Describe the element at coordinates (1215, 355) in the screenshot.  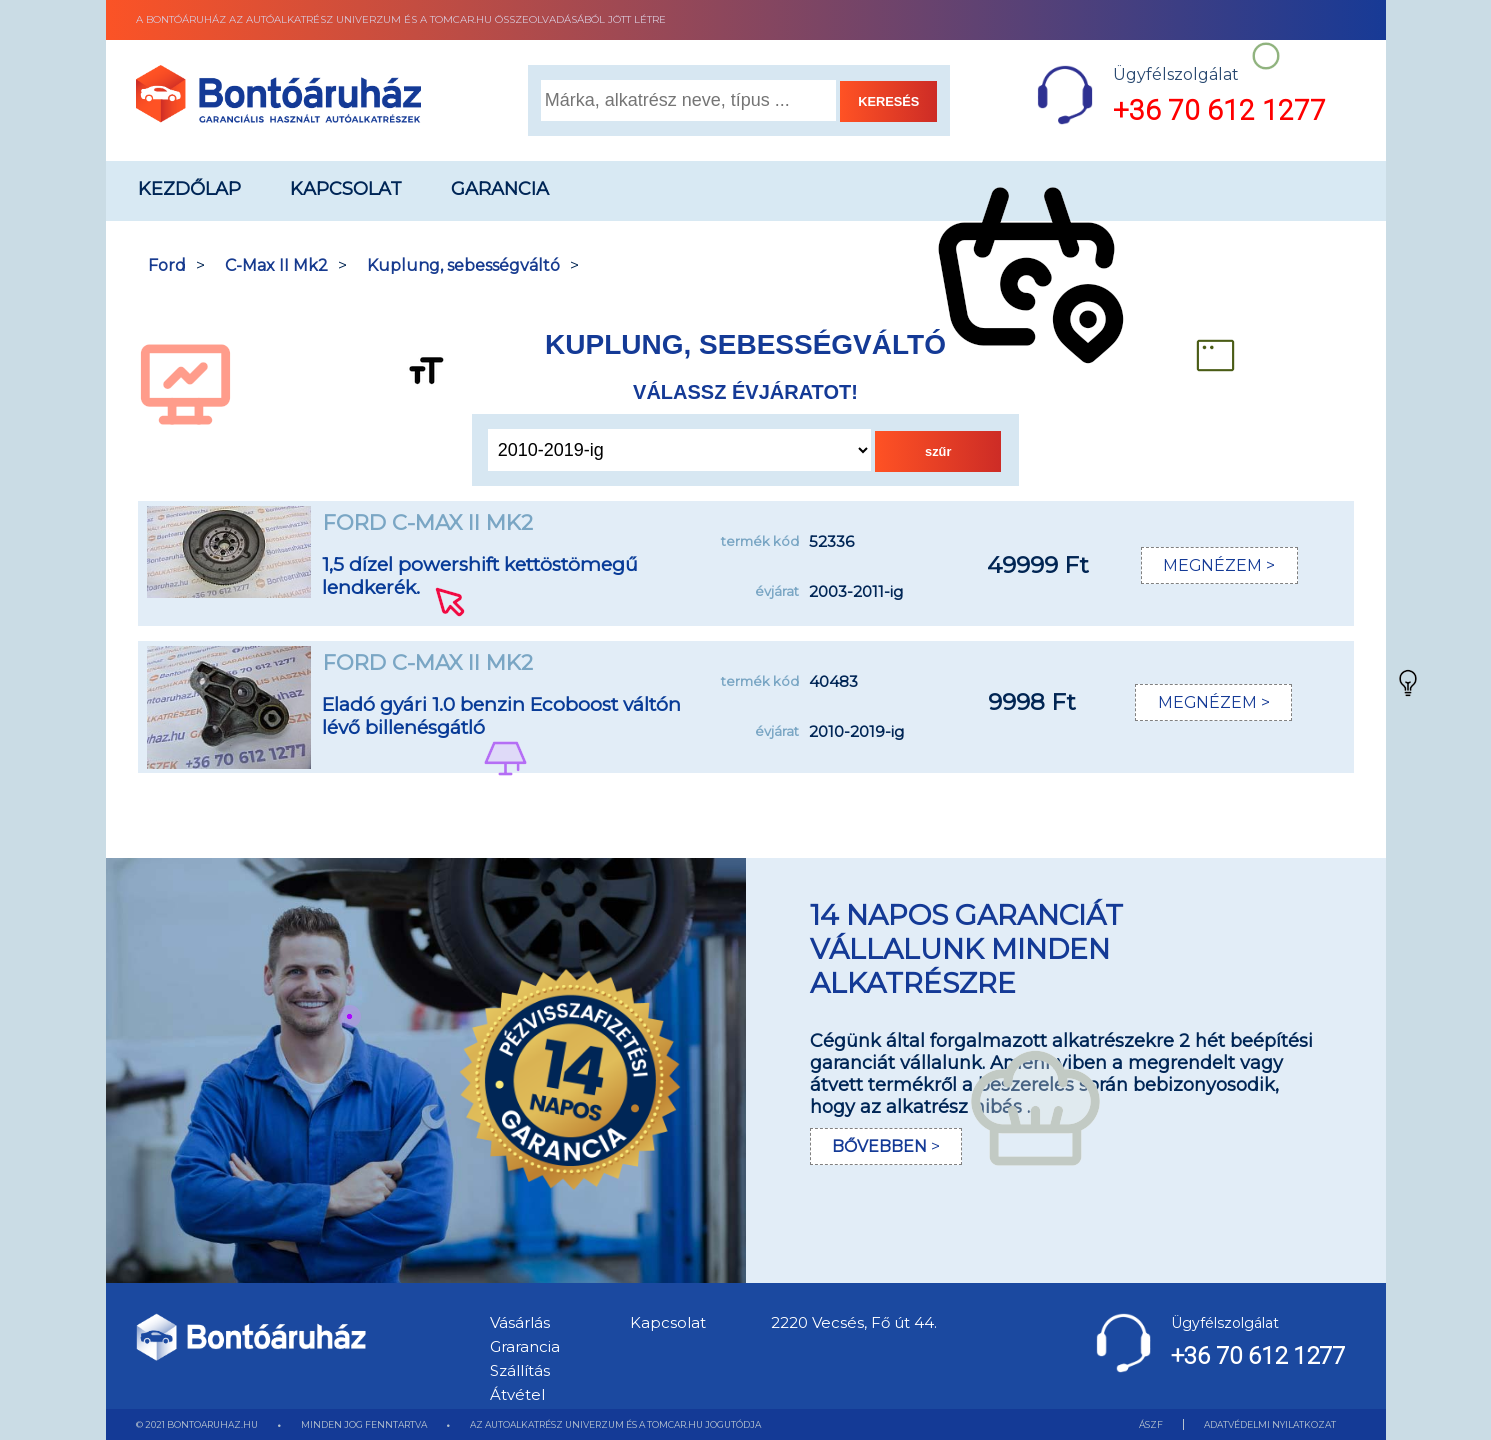
I see `open application window` at that location.